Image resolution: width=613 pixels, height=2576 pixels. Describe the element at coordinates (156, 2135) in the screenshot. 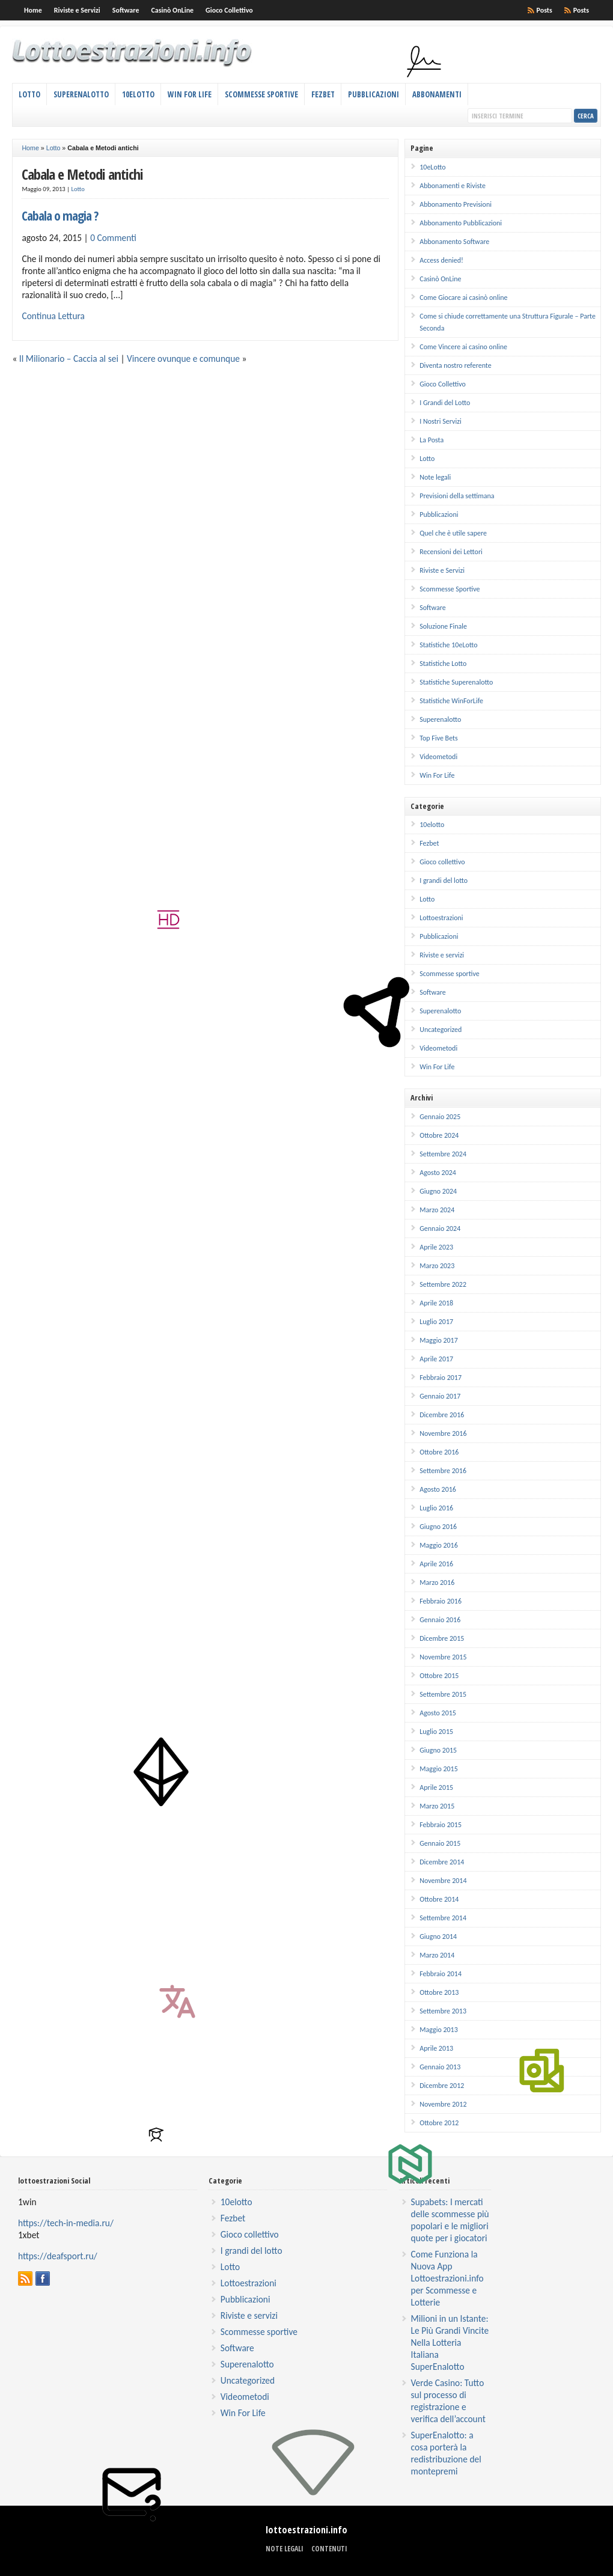

I see `view student profile` at that location.